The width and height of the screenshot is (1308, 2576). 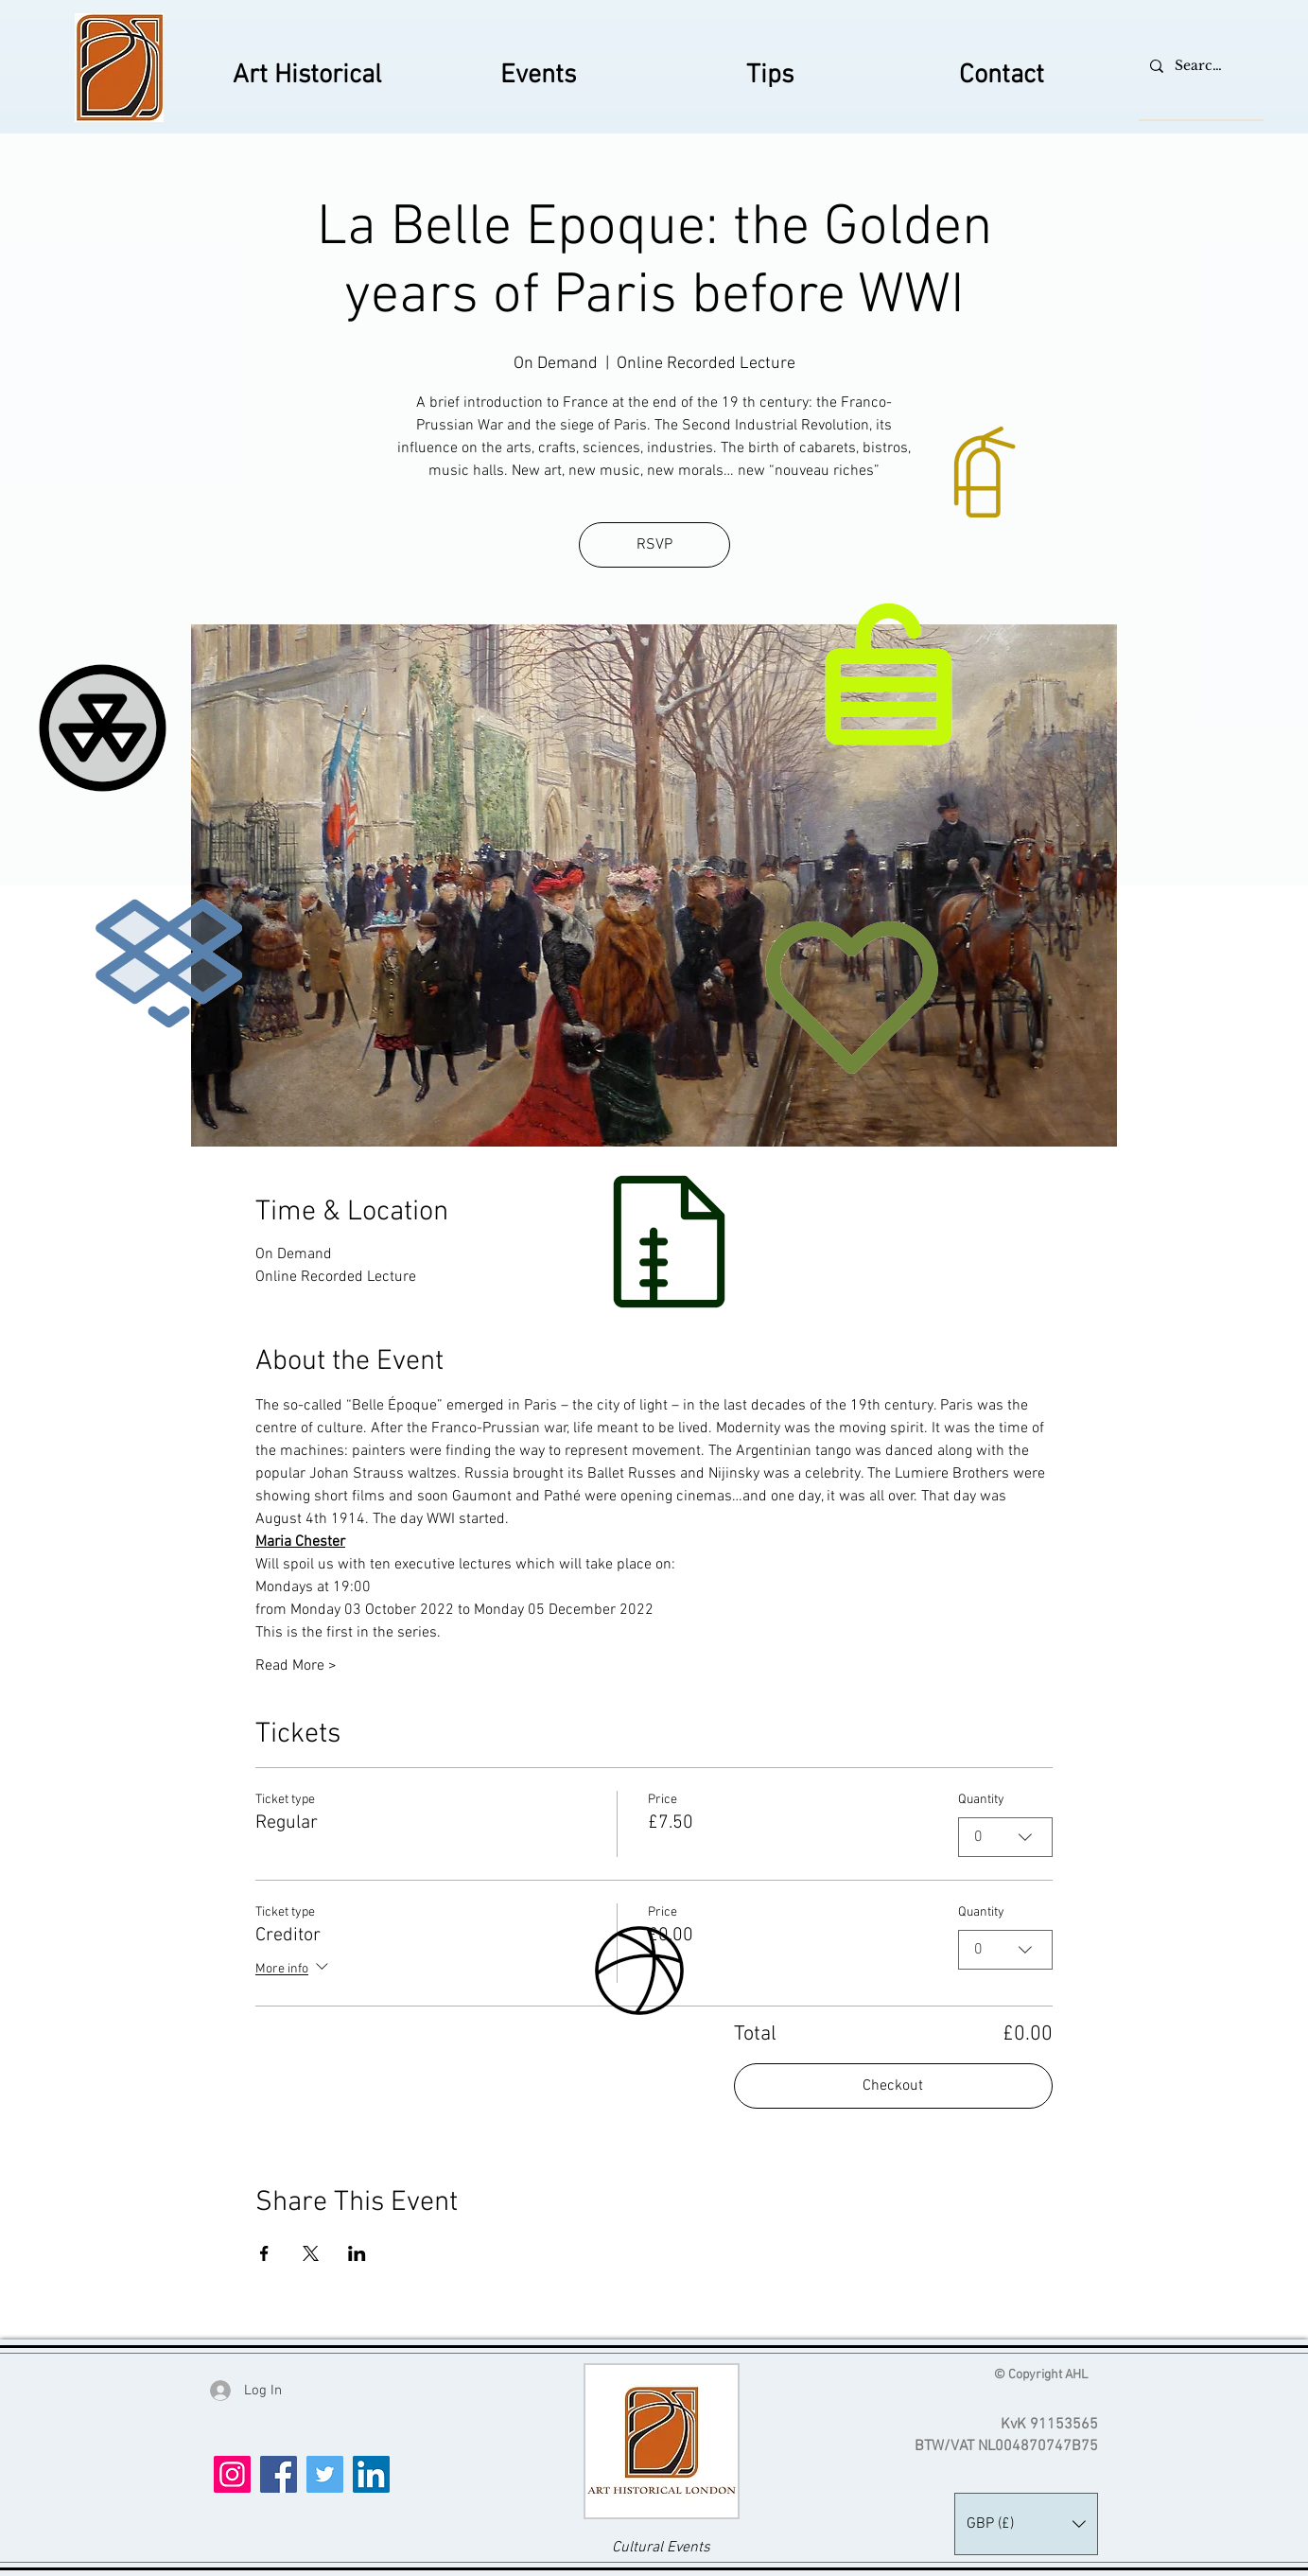 What do you see at coordinates (980, 473) in the screenshot?
I see `access fire safety information` at bounding box center [980, 473].